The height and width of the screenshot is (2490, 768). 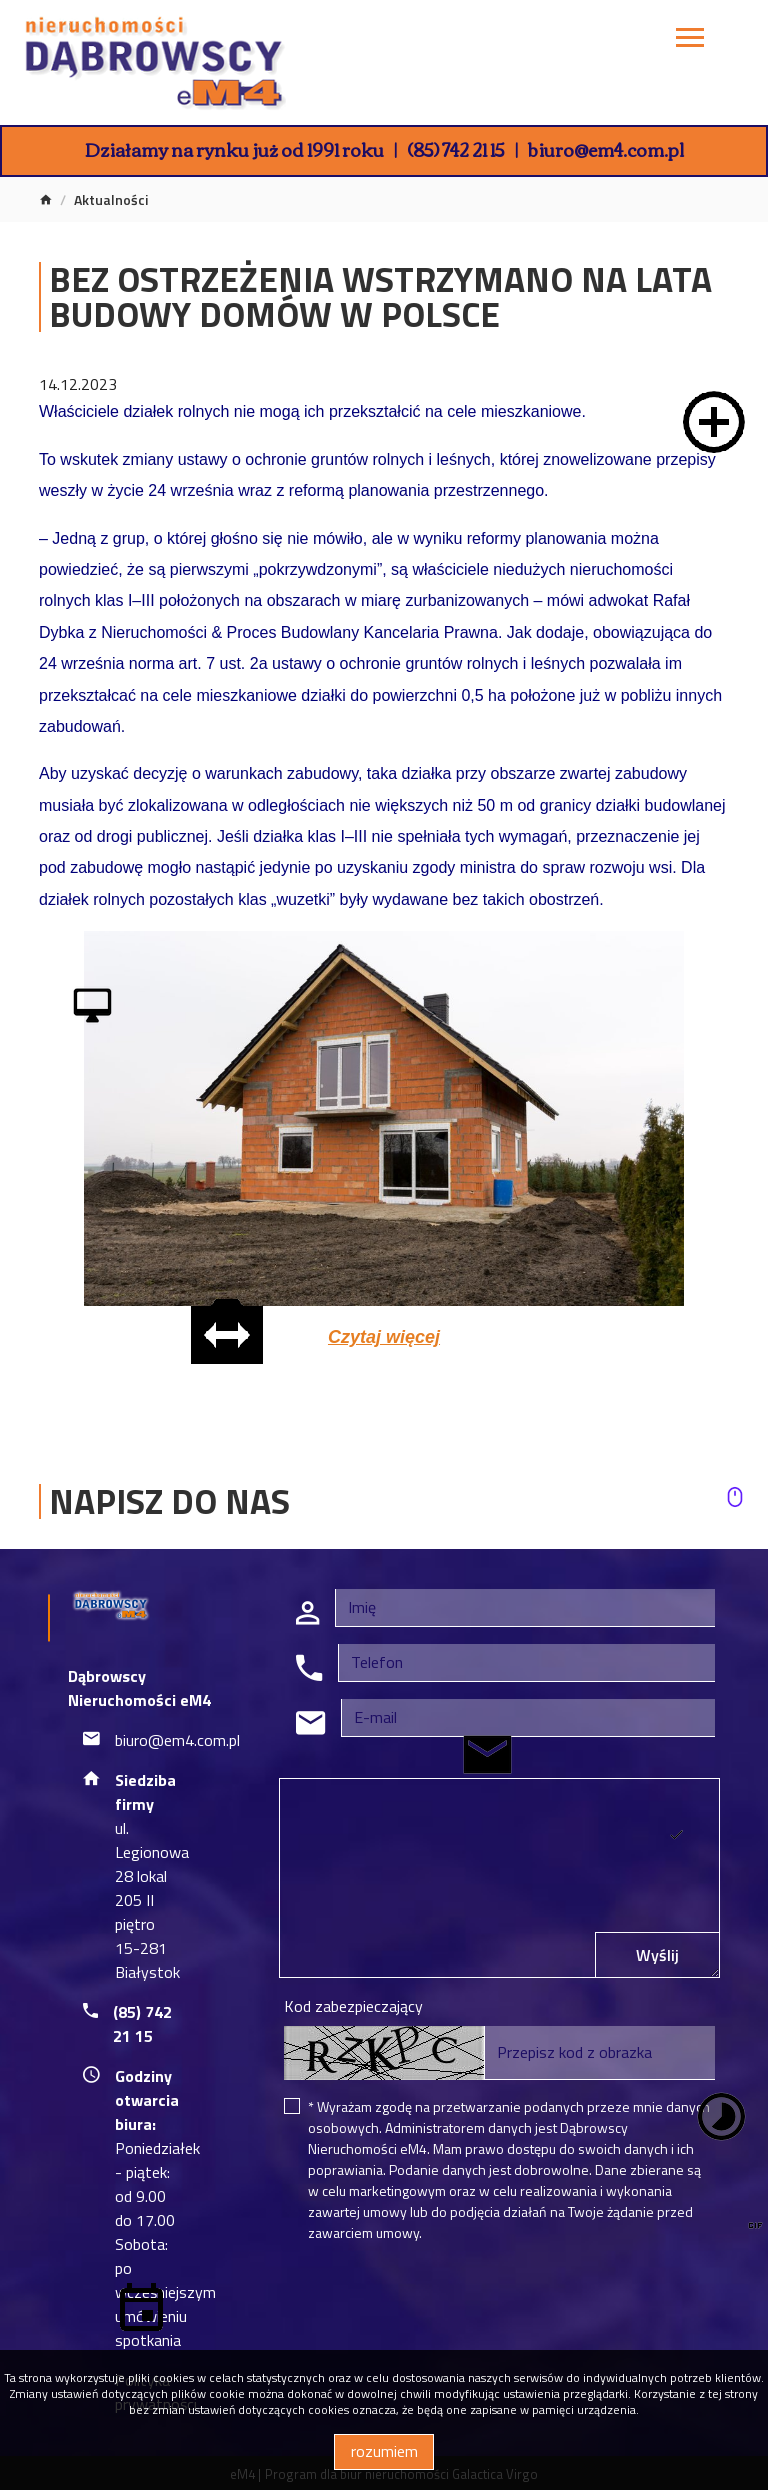 What do you see at coordinates (92, 1005) in the screenshot?
I see `switch to desktop view` at bounding box center [92, 1005].